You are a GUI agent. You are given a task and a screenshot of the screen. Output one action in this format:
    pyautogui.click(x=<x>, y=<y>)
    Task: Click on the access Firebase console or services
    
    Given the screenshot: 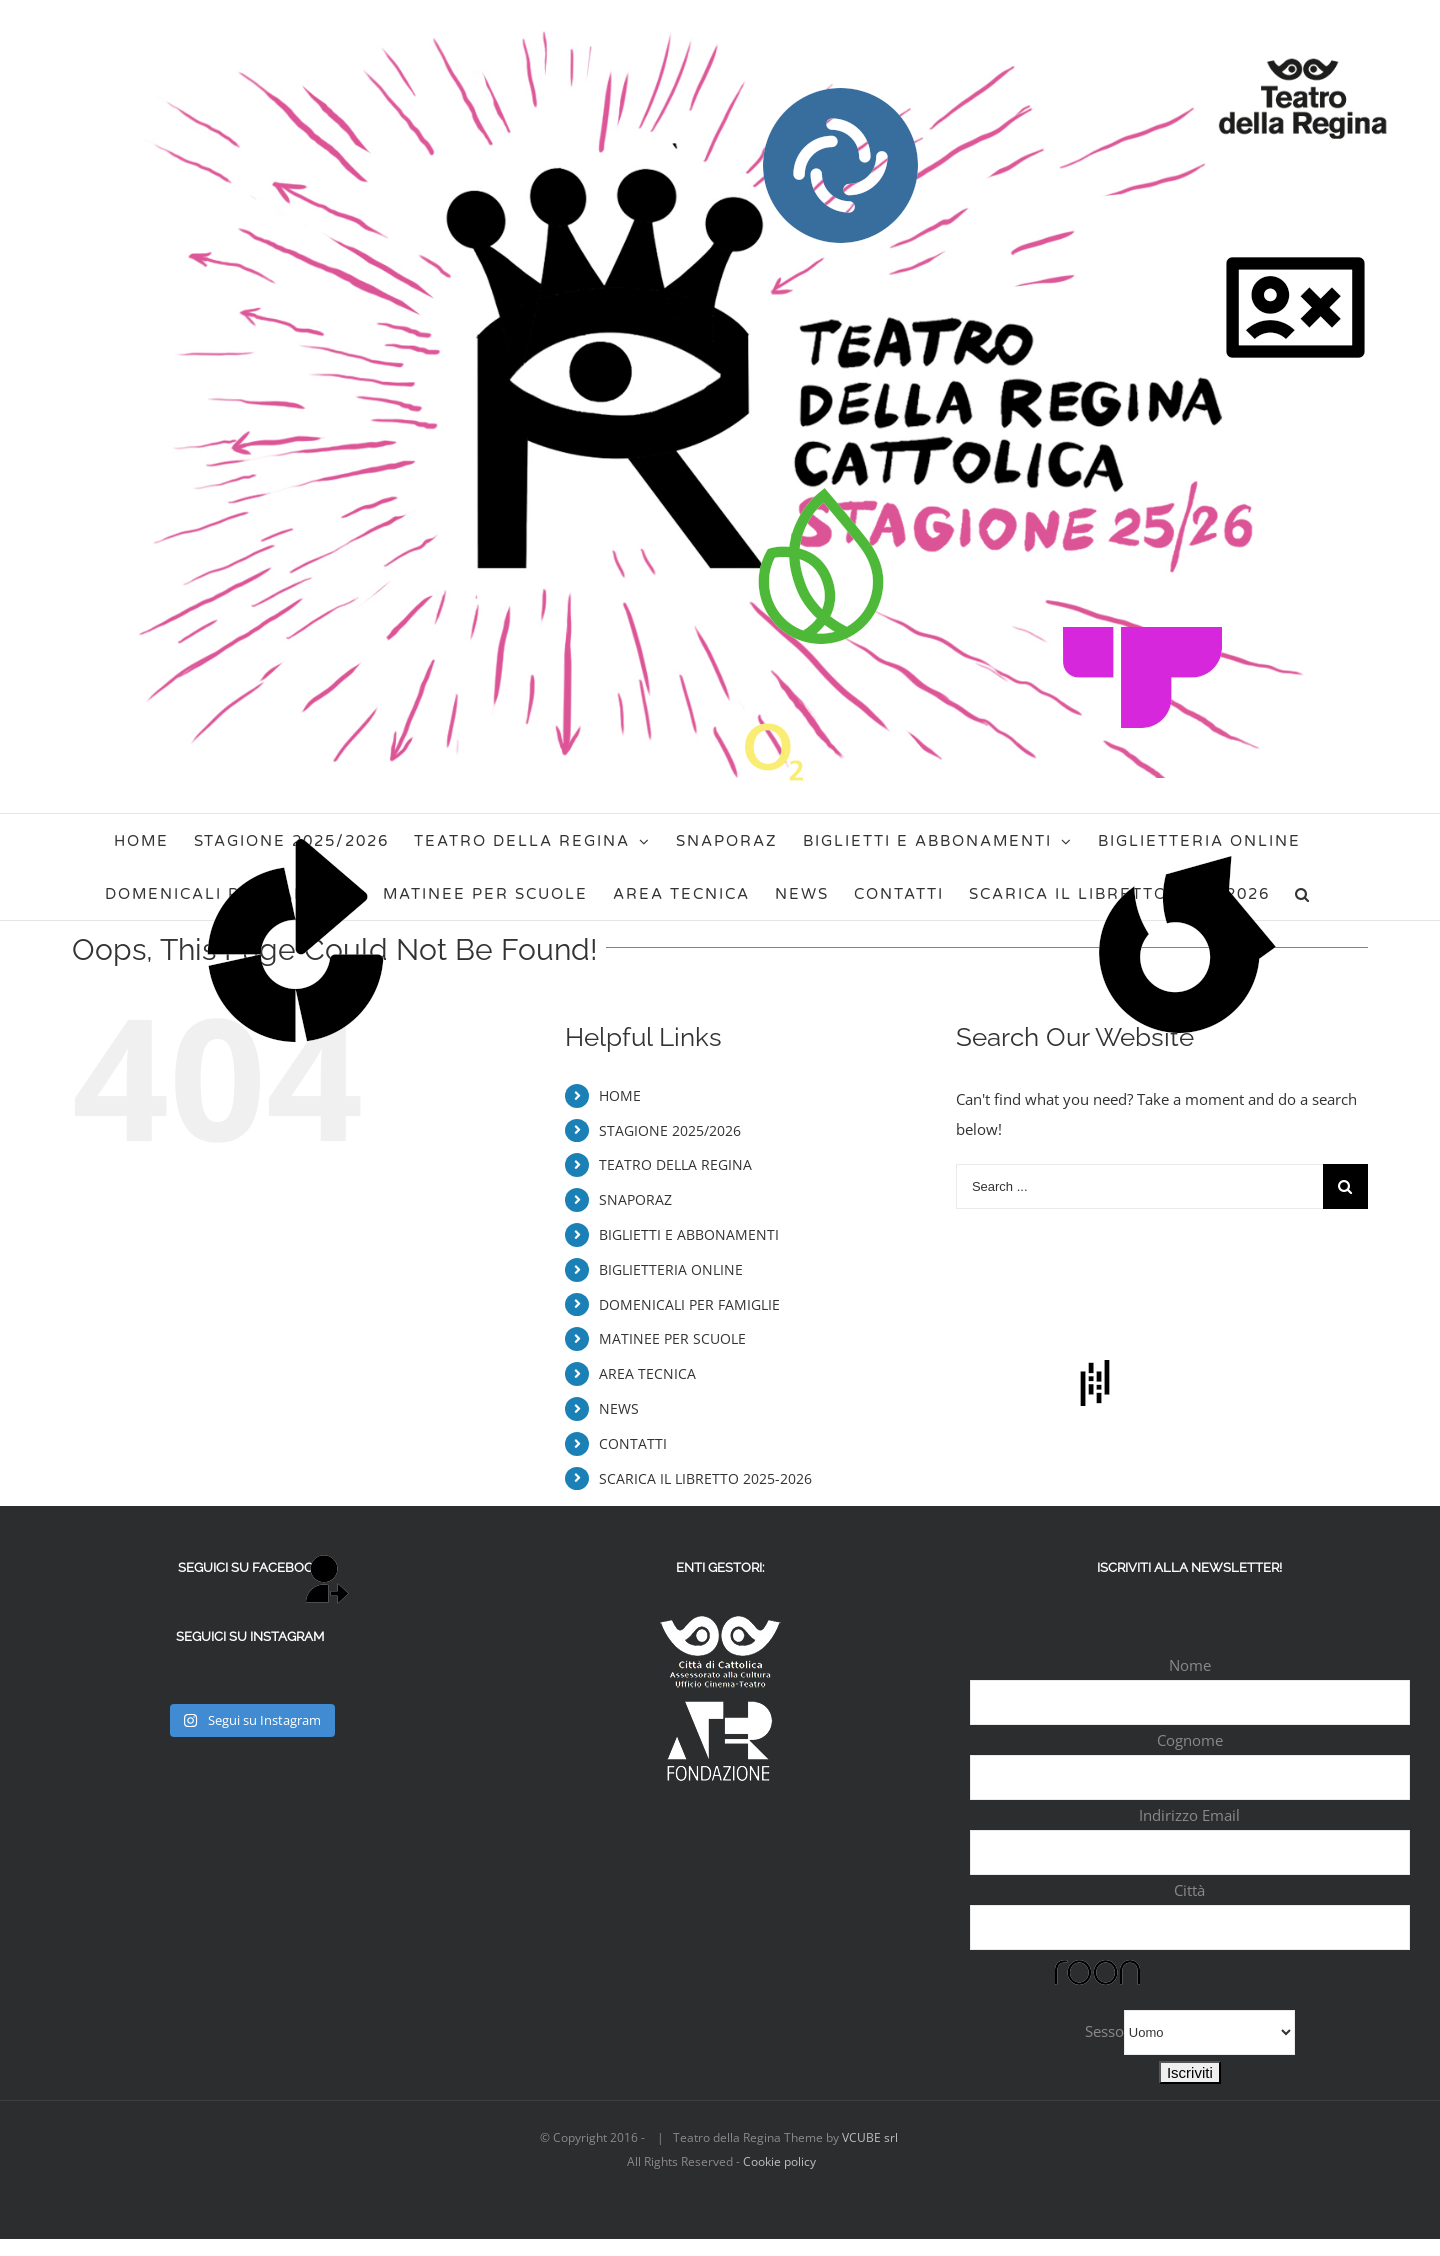 What is the action you would take?
    pyautogui.click(x=821, y=566)
    